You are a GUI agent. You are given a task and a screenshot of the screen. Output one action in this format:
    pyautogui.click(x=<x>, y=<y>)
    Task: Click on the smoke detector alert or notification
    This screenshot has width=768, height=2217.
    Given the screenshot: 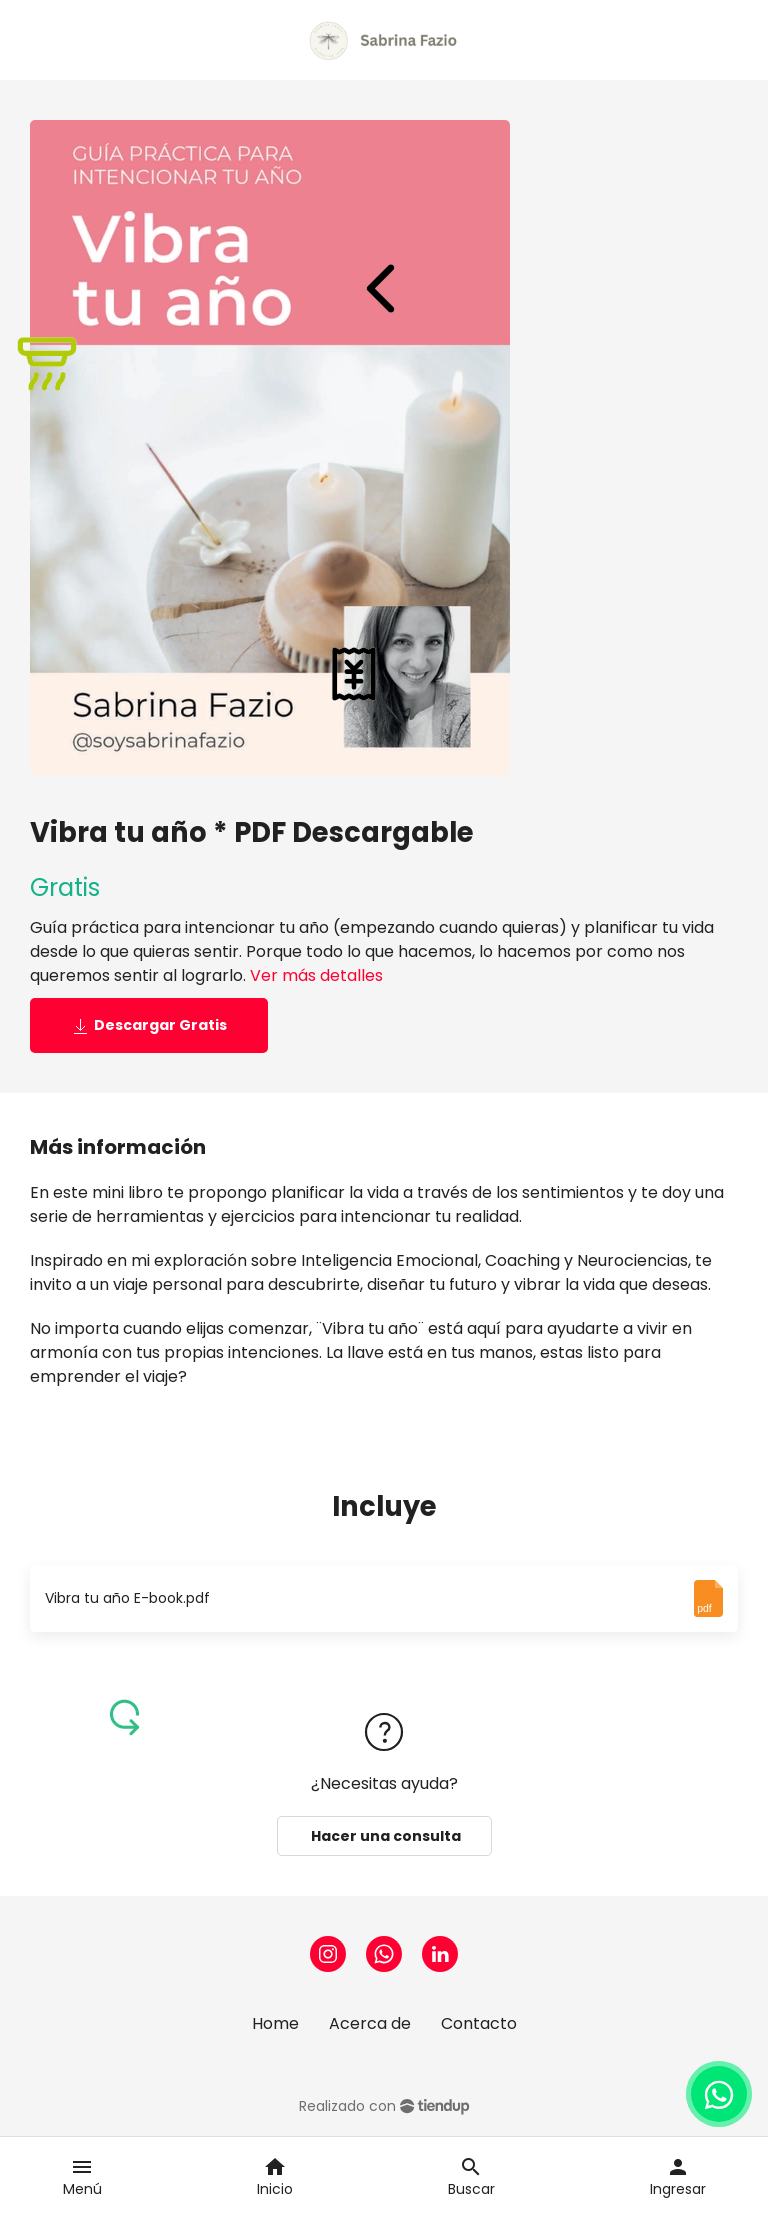 What is the action you would take?
    pyautogui.click(x=47, y=364)
    